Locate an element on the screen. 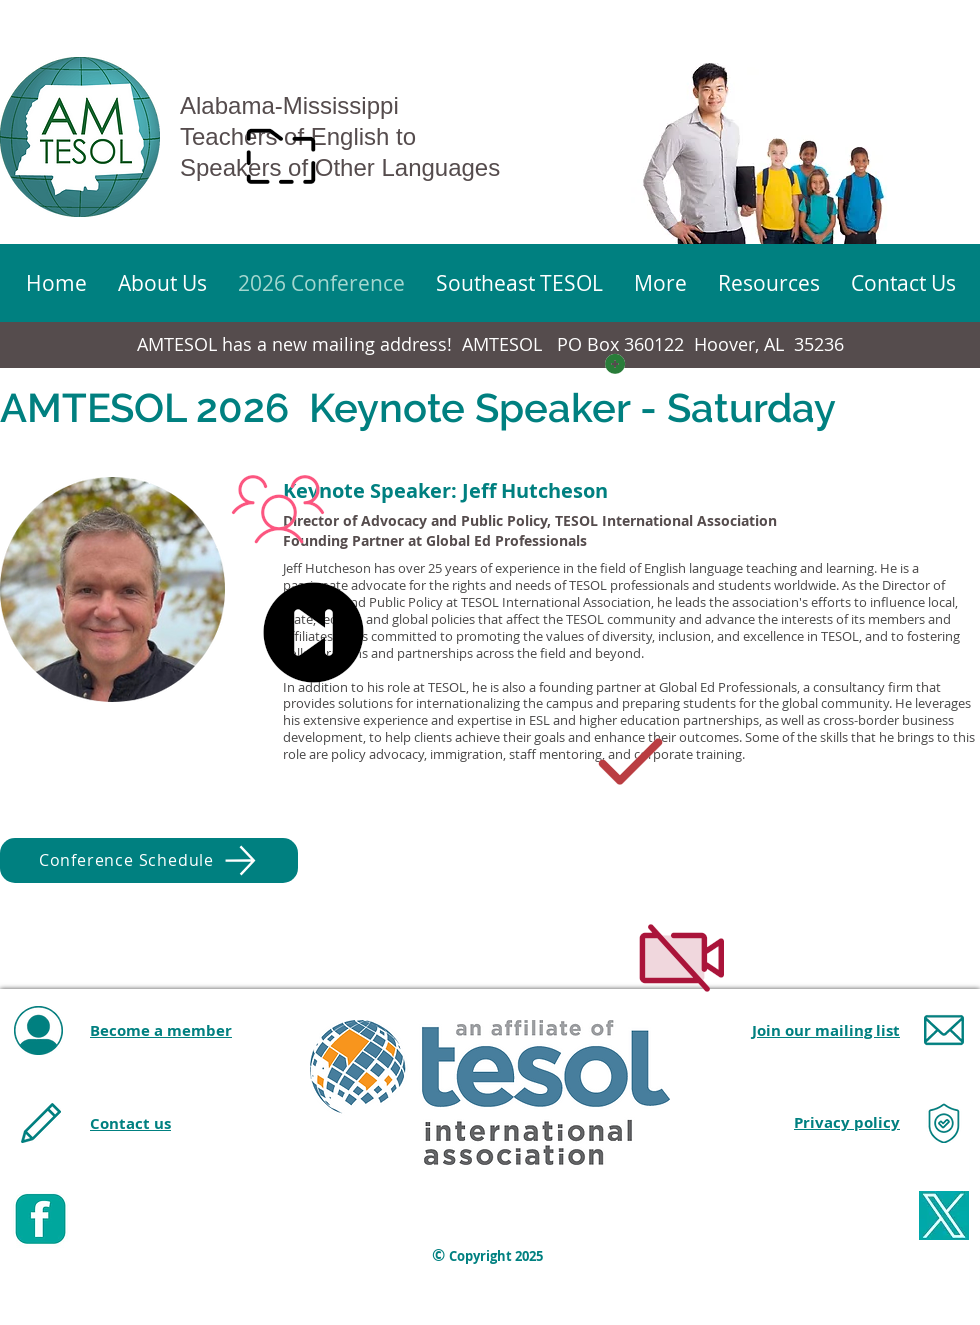  add a new item is located at coordinates (615, 364).